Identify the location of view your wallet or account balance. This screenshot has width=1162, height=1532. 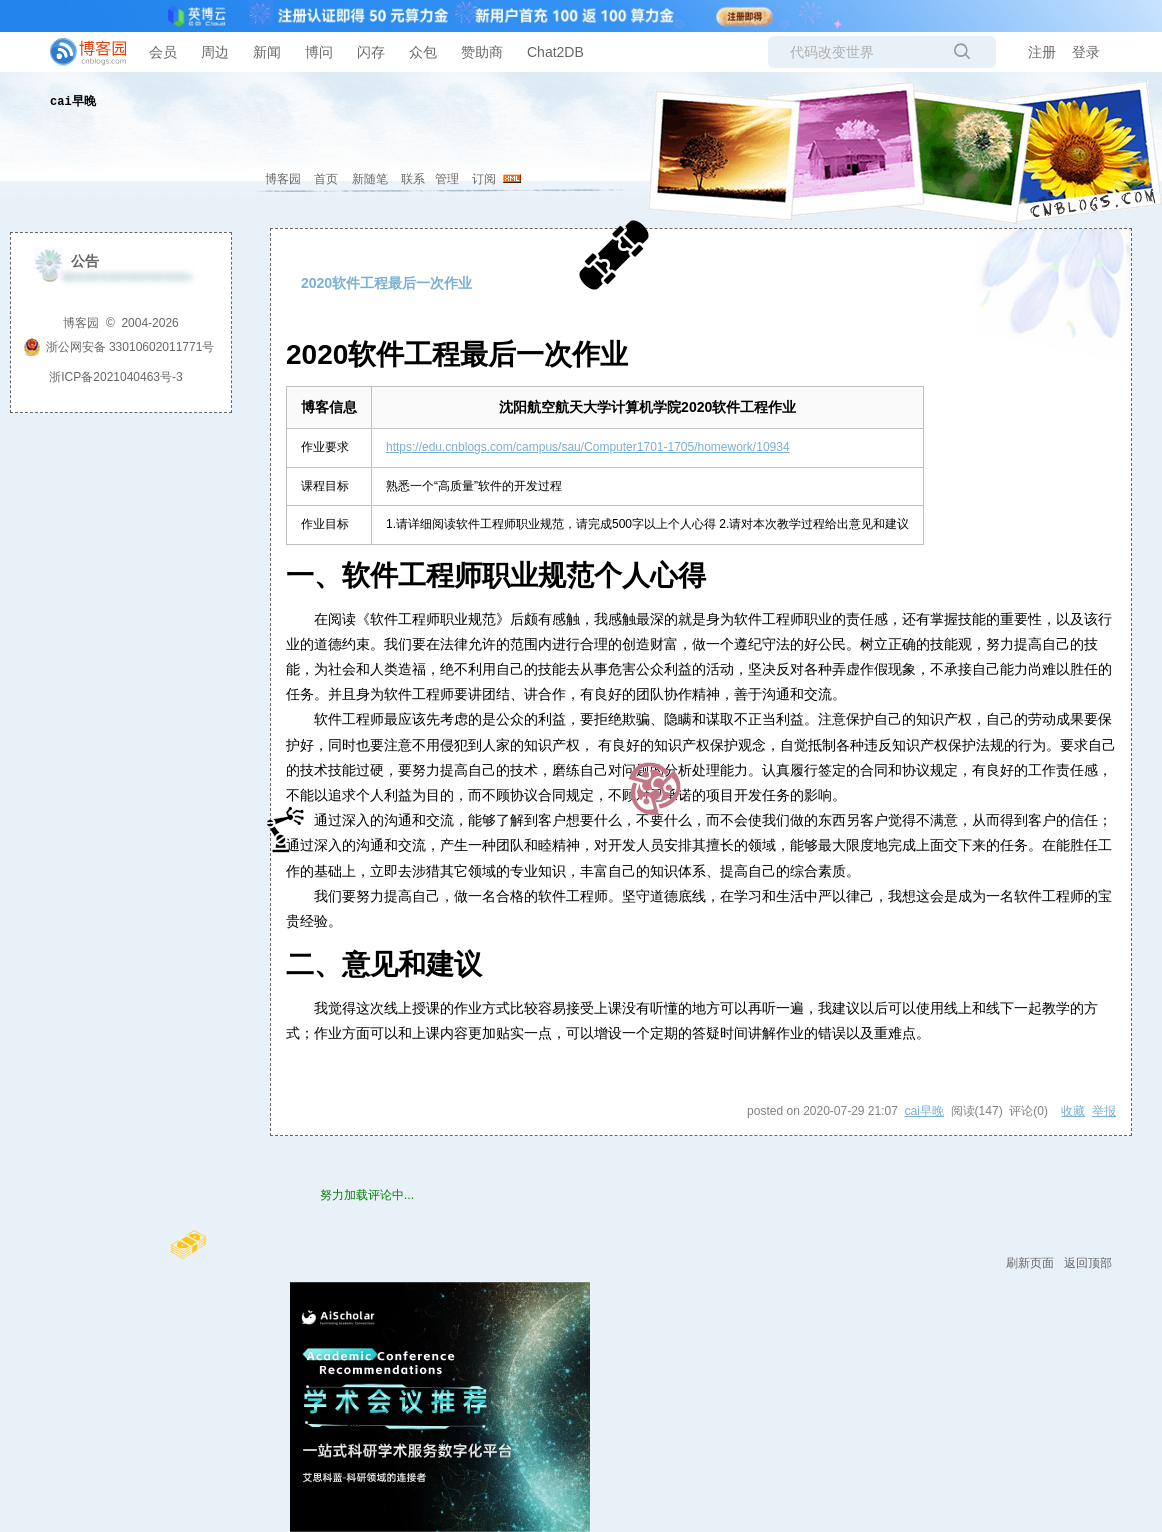
(188, 1244).